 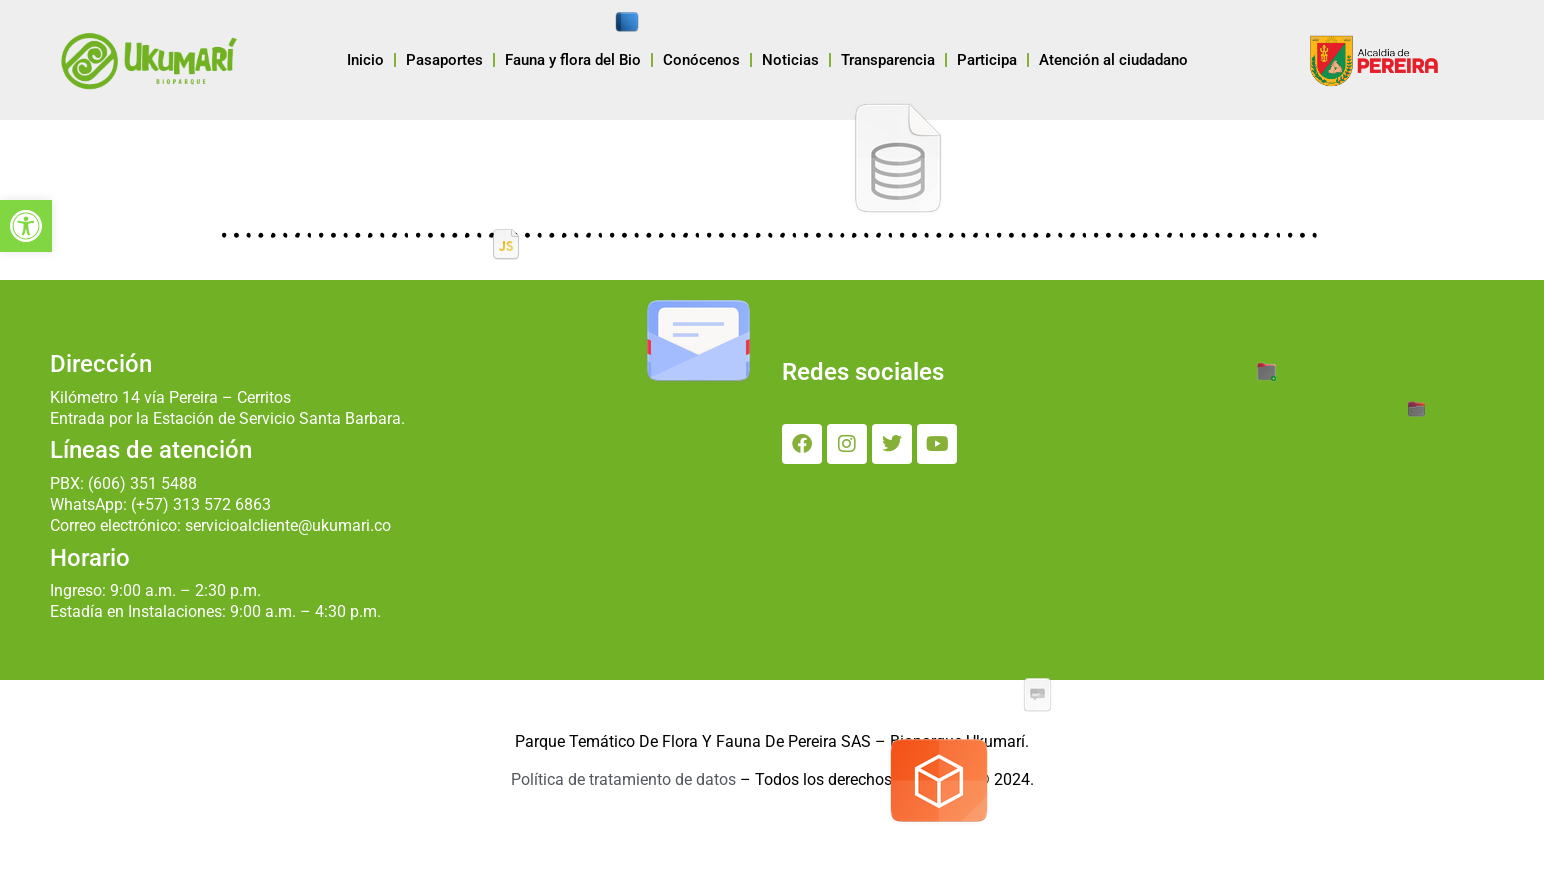 What do you see at coordinates (1037, 694) in the screenshot?
I see `a microdvd subtitle file` at bounding box center [1037, 694].